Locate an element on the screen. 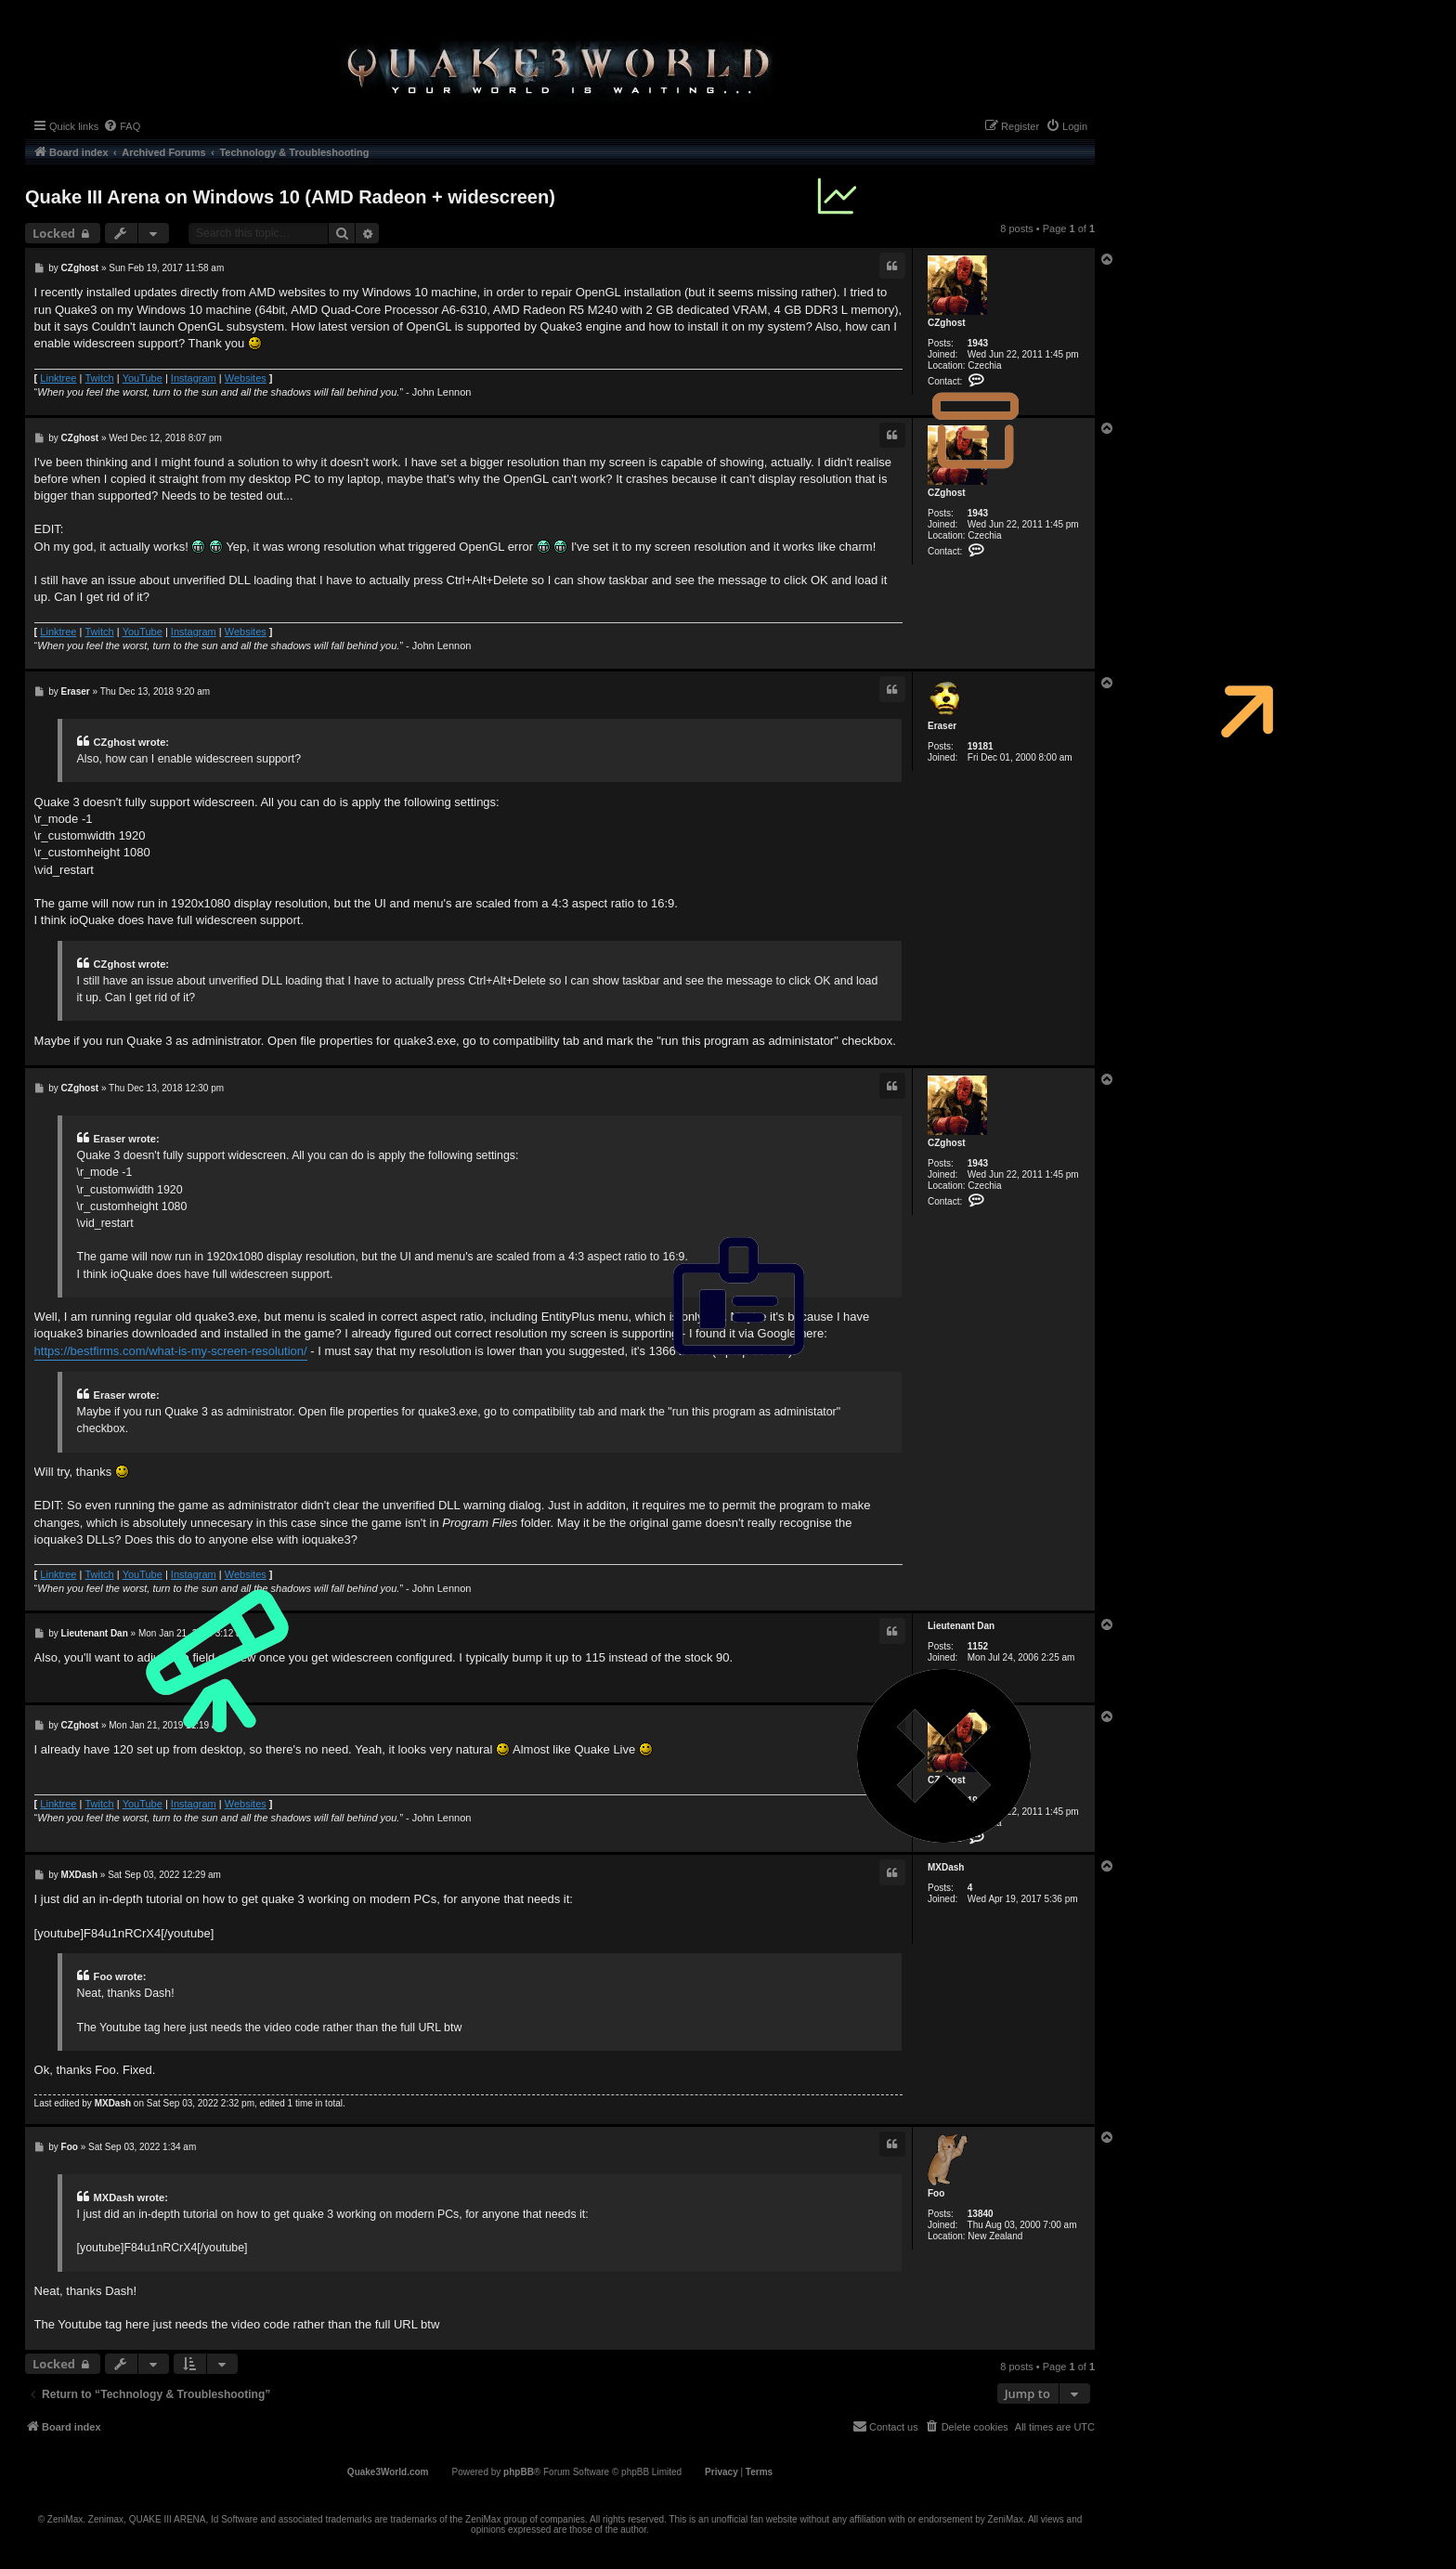 The width and height of the screenshot is (1456, 2569). archive selected items is located at coordinates (975, 430).